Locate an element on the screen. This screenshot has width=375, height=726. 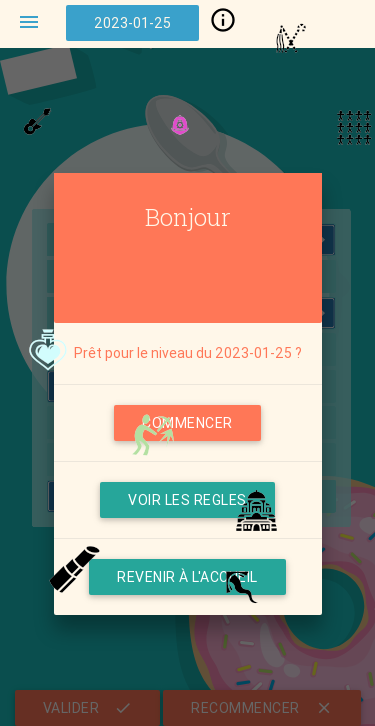
access mining or resource gathering features is located at coordinates (153, 435).